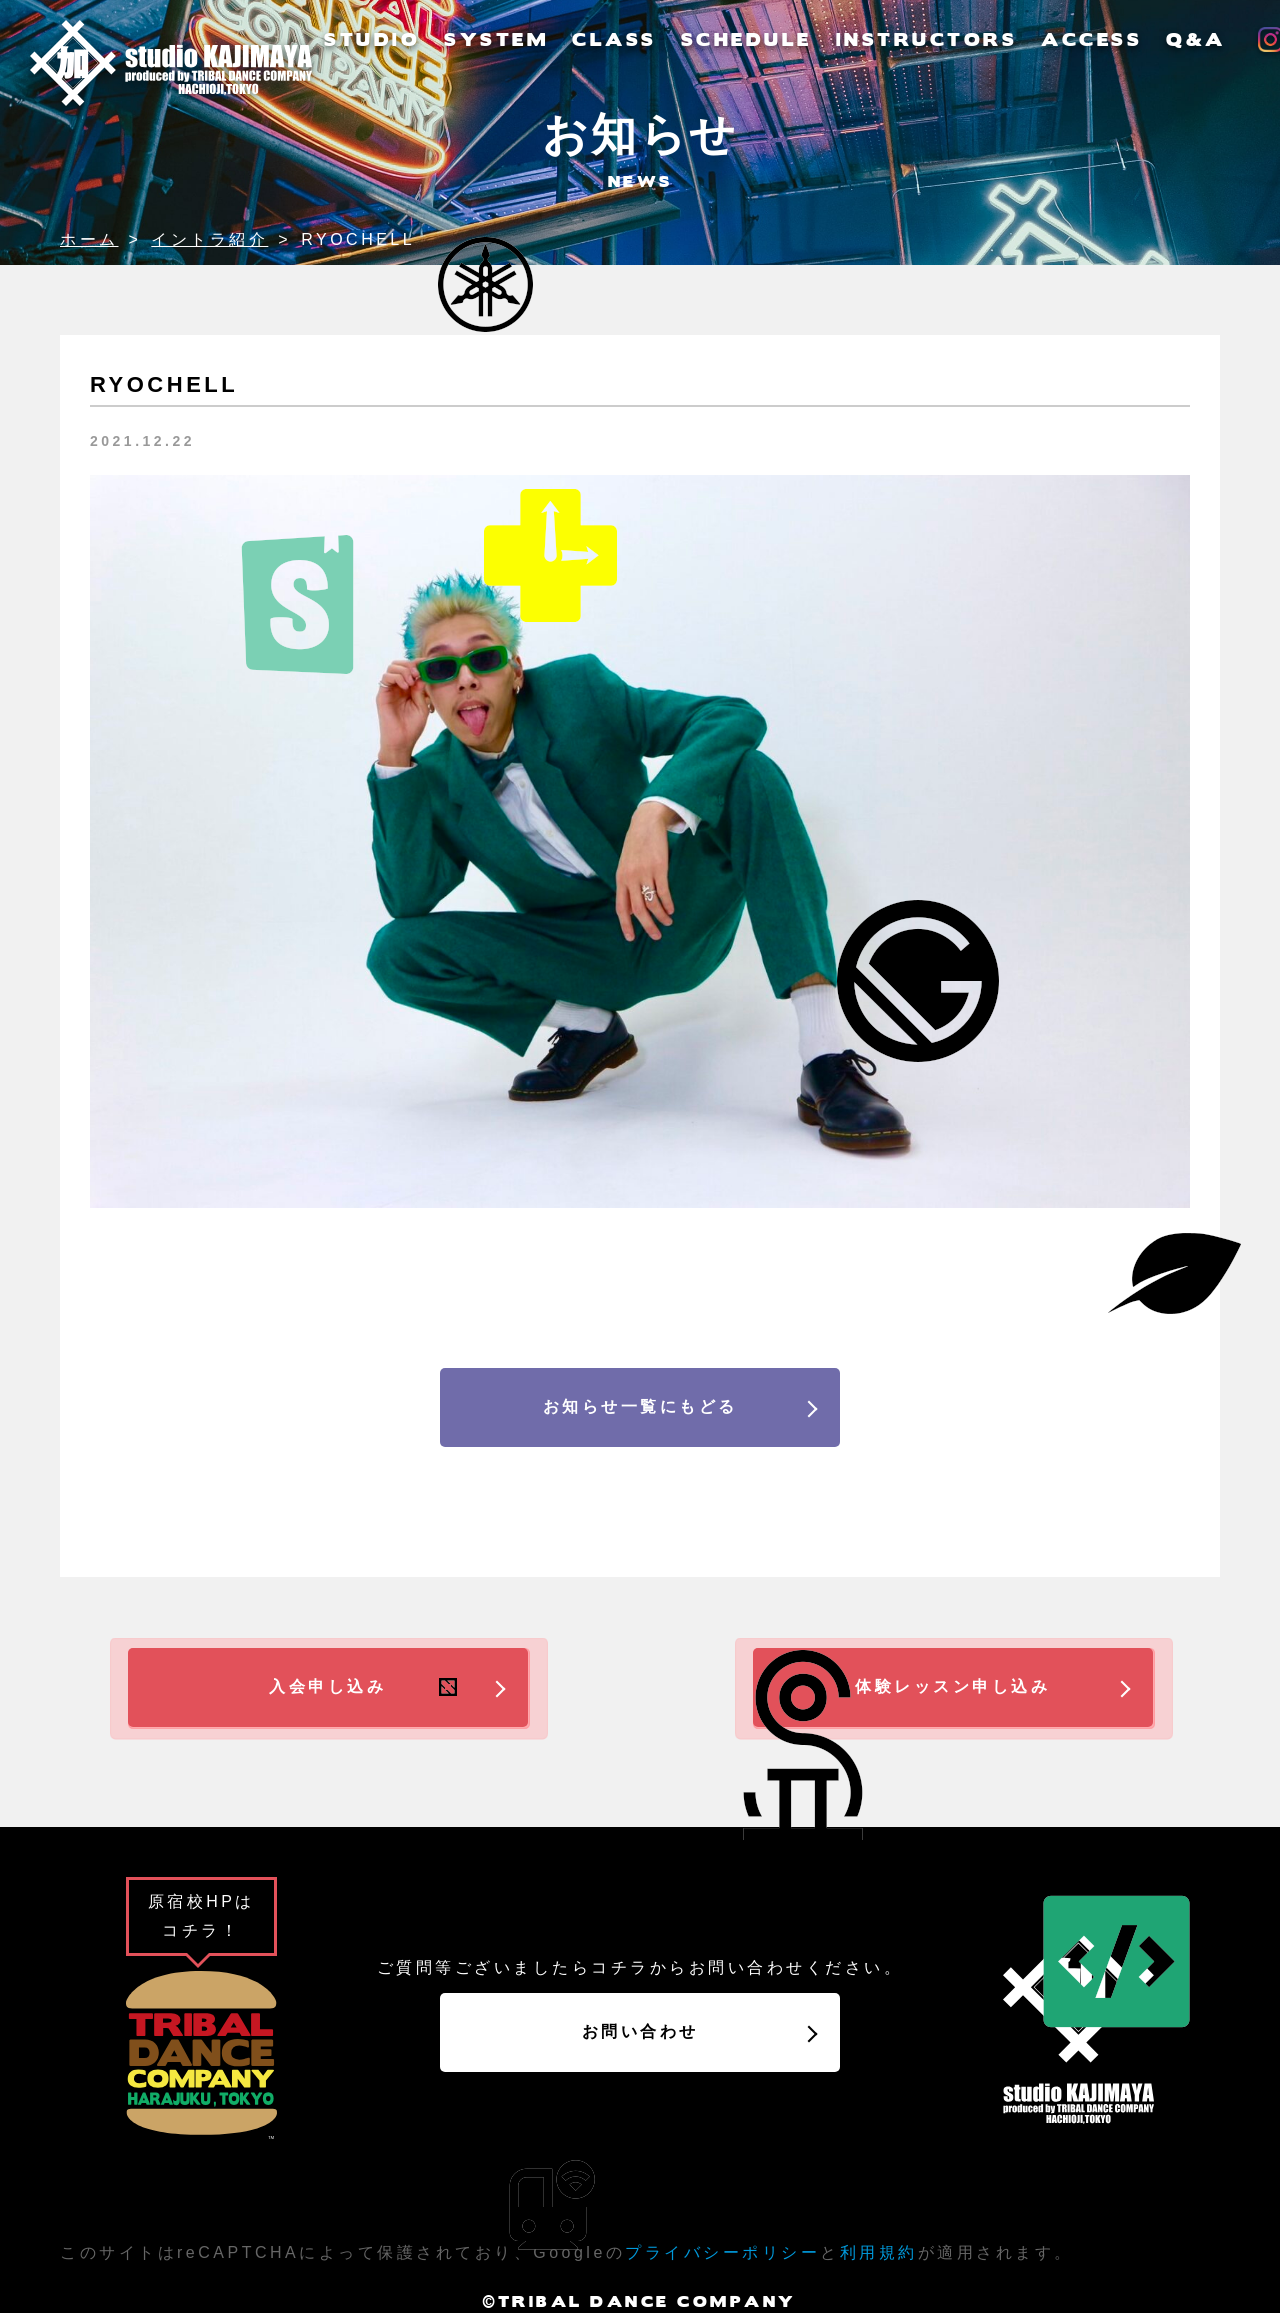 The height and width of the screenshot is (2313, 1280). Describe the element at coordinates (803, 1745) in the screenshot. I see `simple icons brand logo` at that location.